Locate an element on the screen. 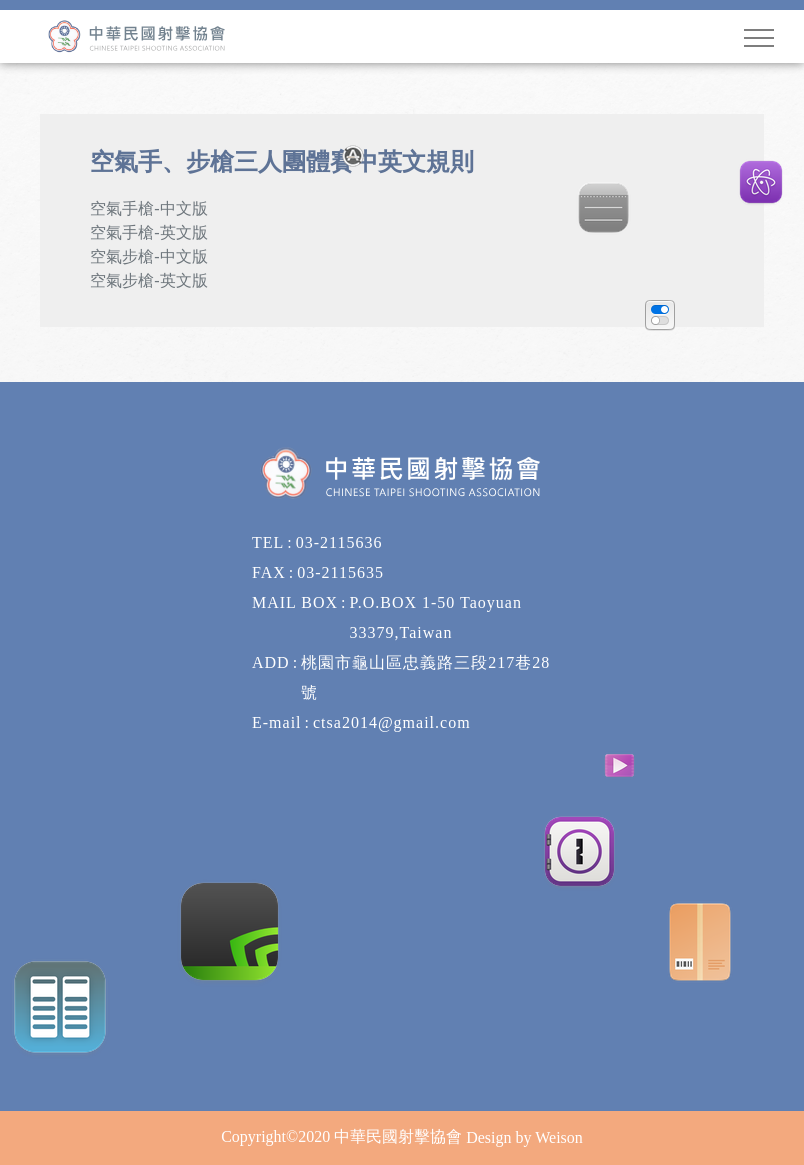 The width and height of the screenshot is (804, 1165). open the GNOME Videos (Totem) media player is located at coordinates (619, 765).